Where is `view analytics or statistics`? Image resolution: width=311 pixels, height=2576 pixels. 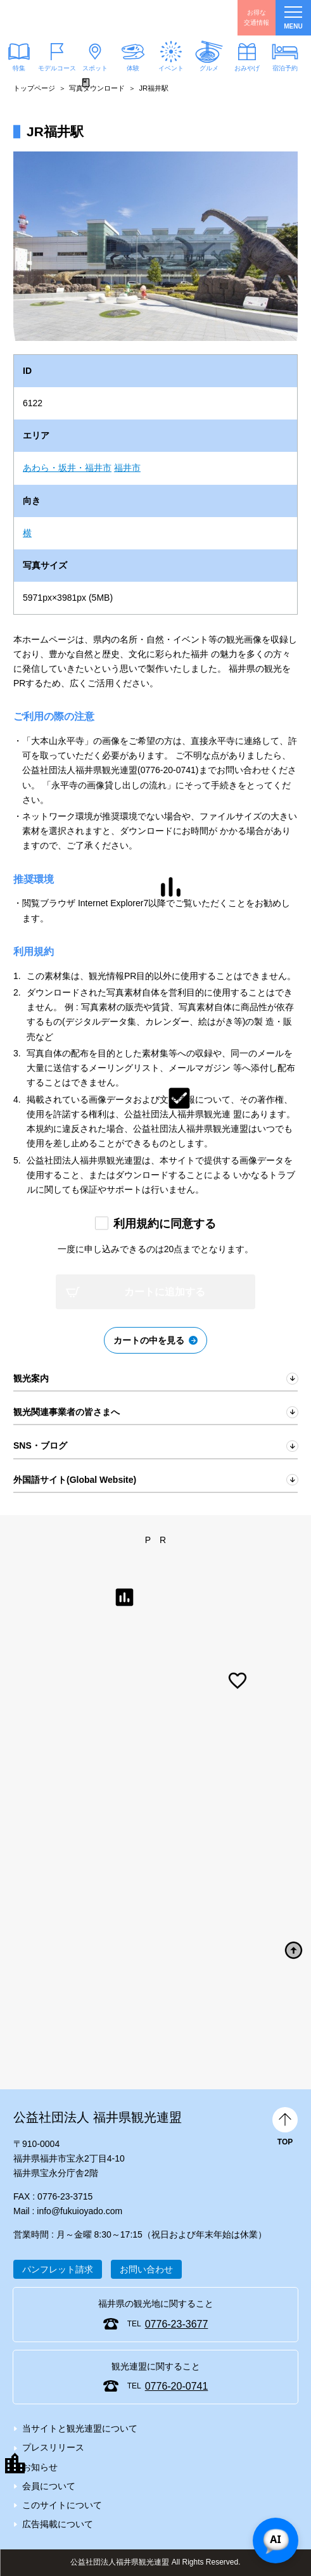
view analytics or statistics is located at coordinates (170, 887).